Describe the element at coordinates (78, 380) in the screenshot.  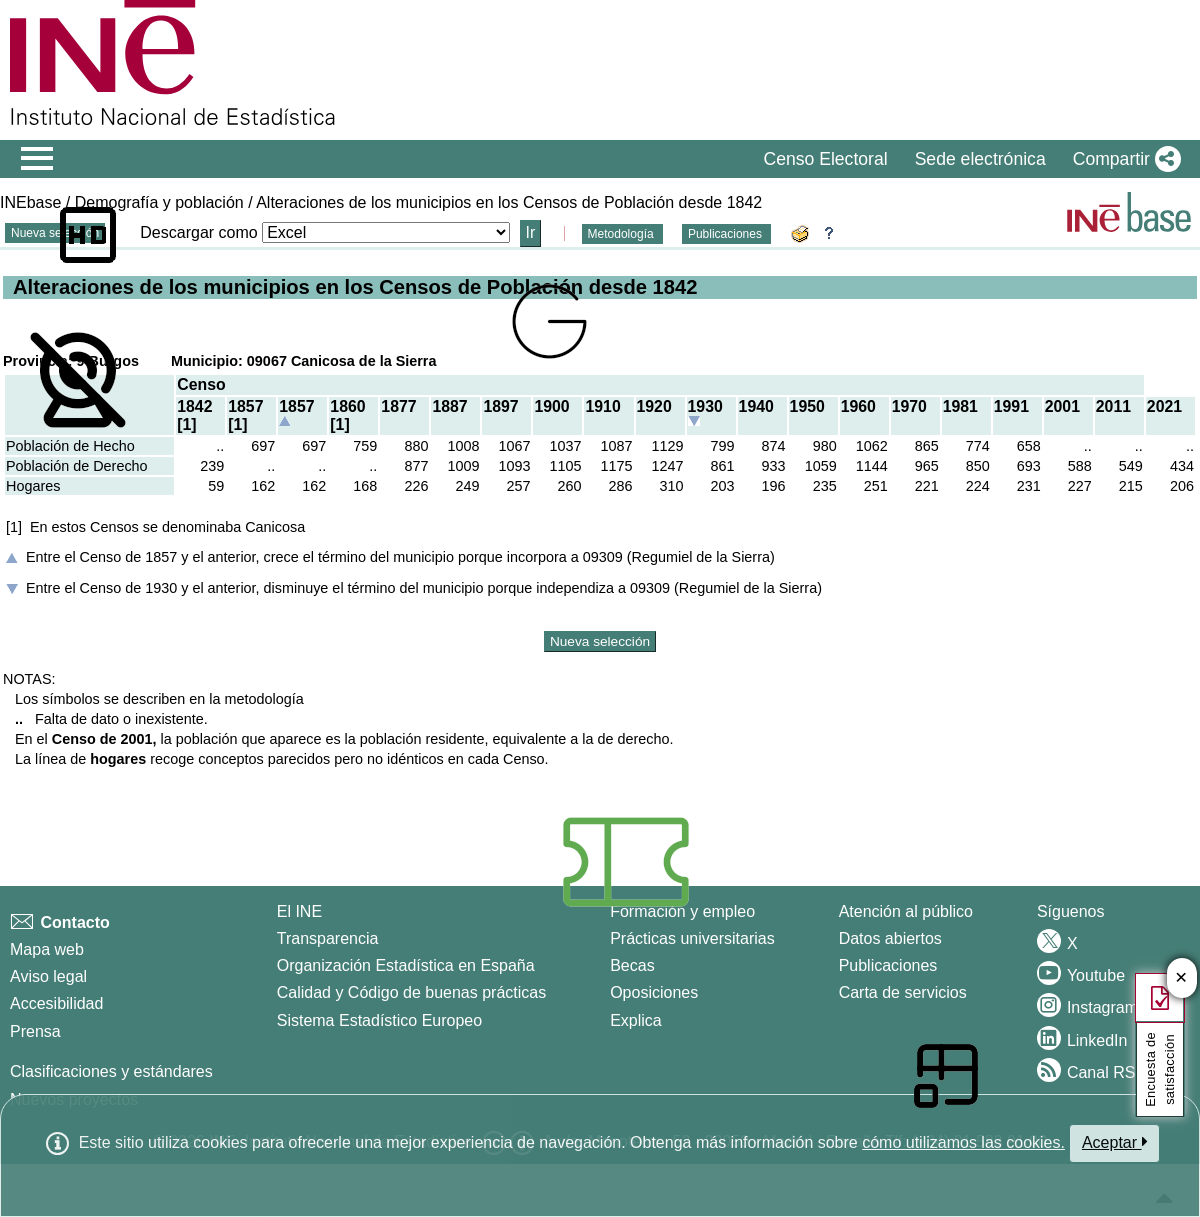
I see `disable webcam` at that location.